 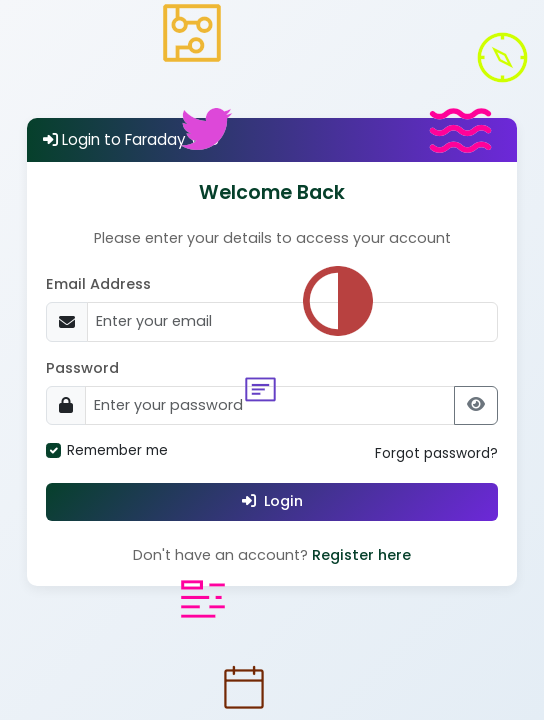 I want to click on view calendar, so click(x=244, y=689).